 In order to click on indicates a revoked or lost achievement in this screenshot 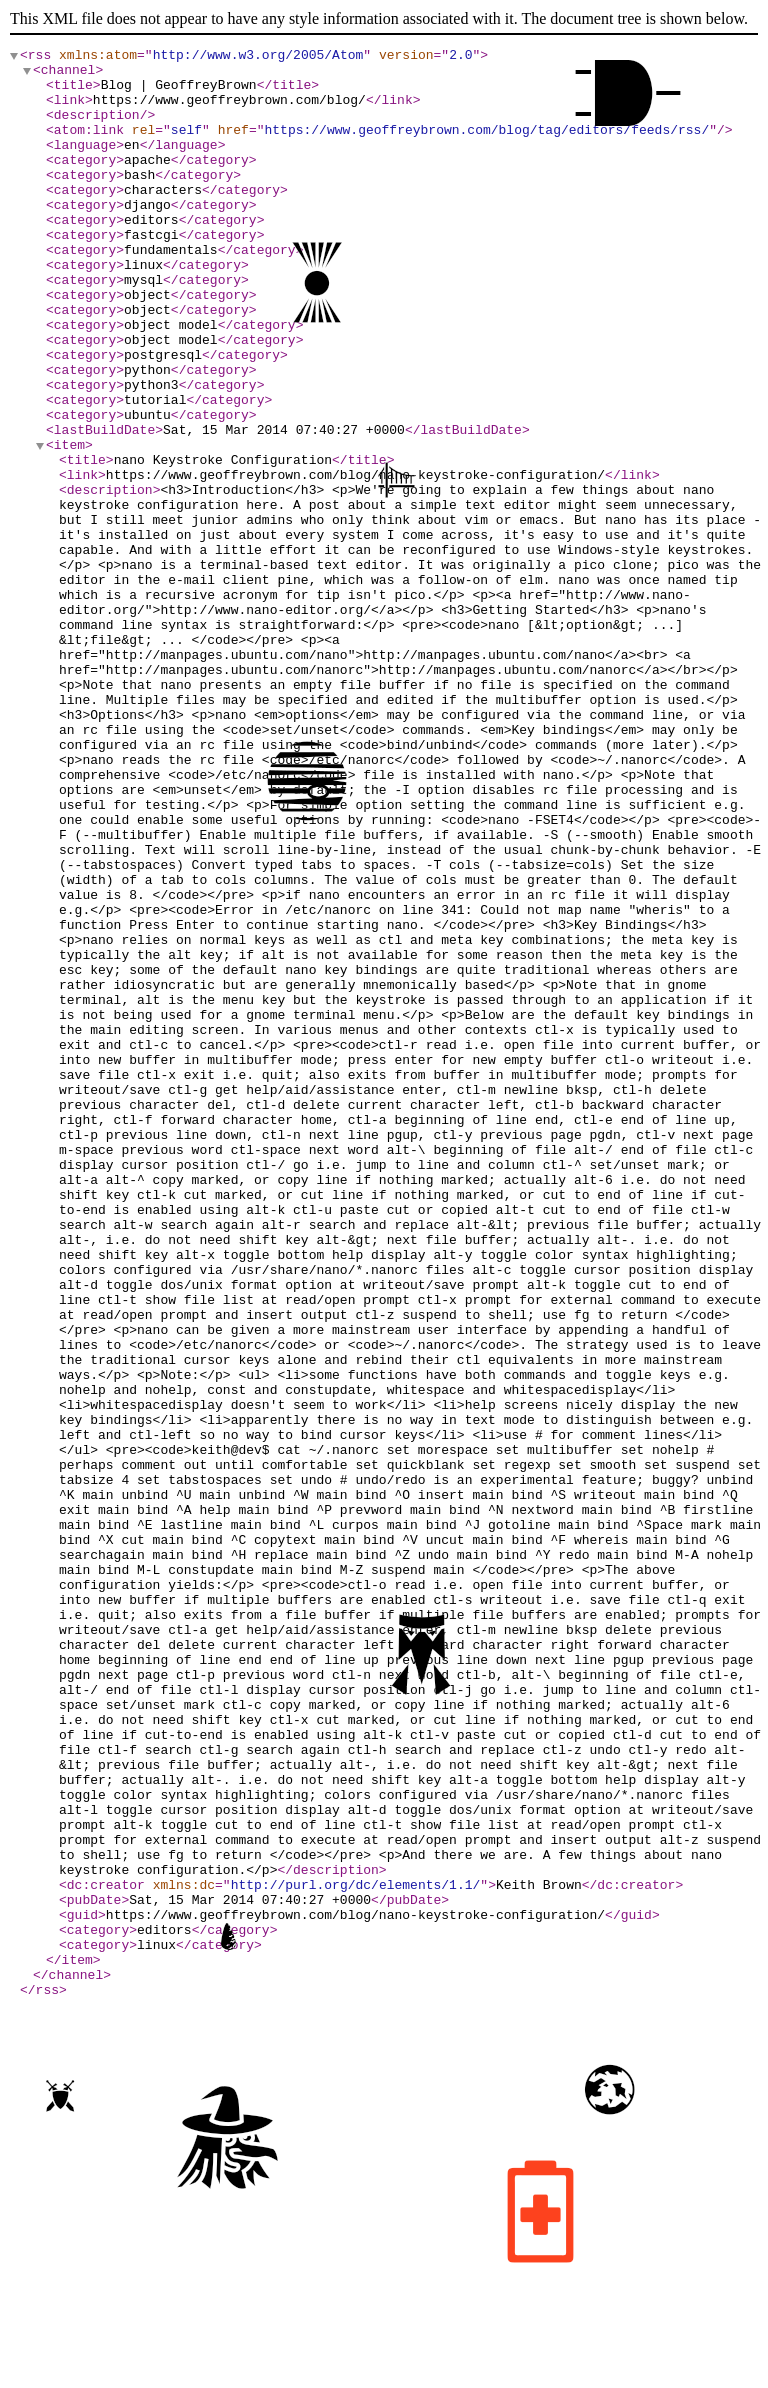, I will do `click(421, 1654)`.